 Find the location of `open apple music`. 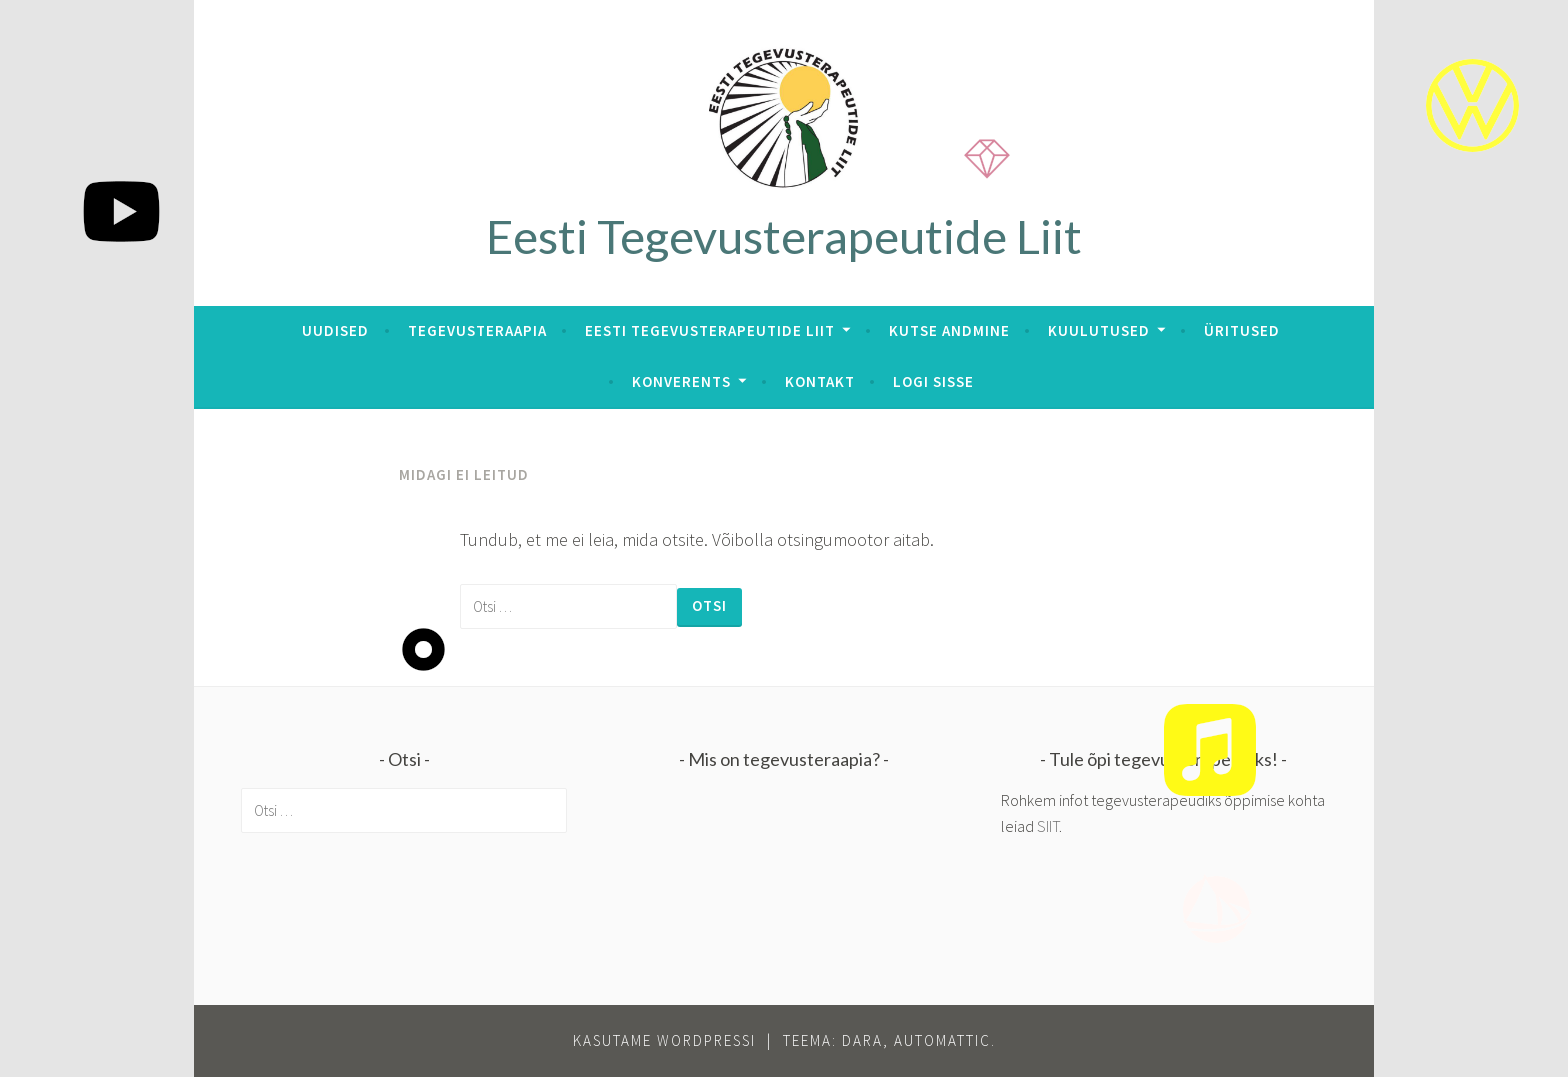

open apple music is located at coordinates (1210, 750).